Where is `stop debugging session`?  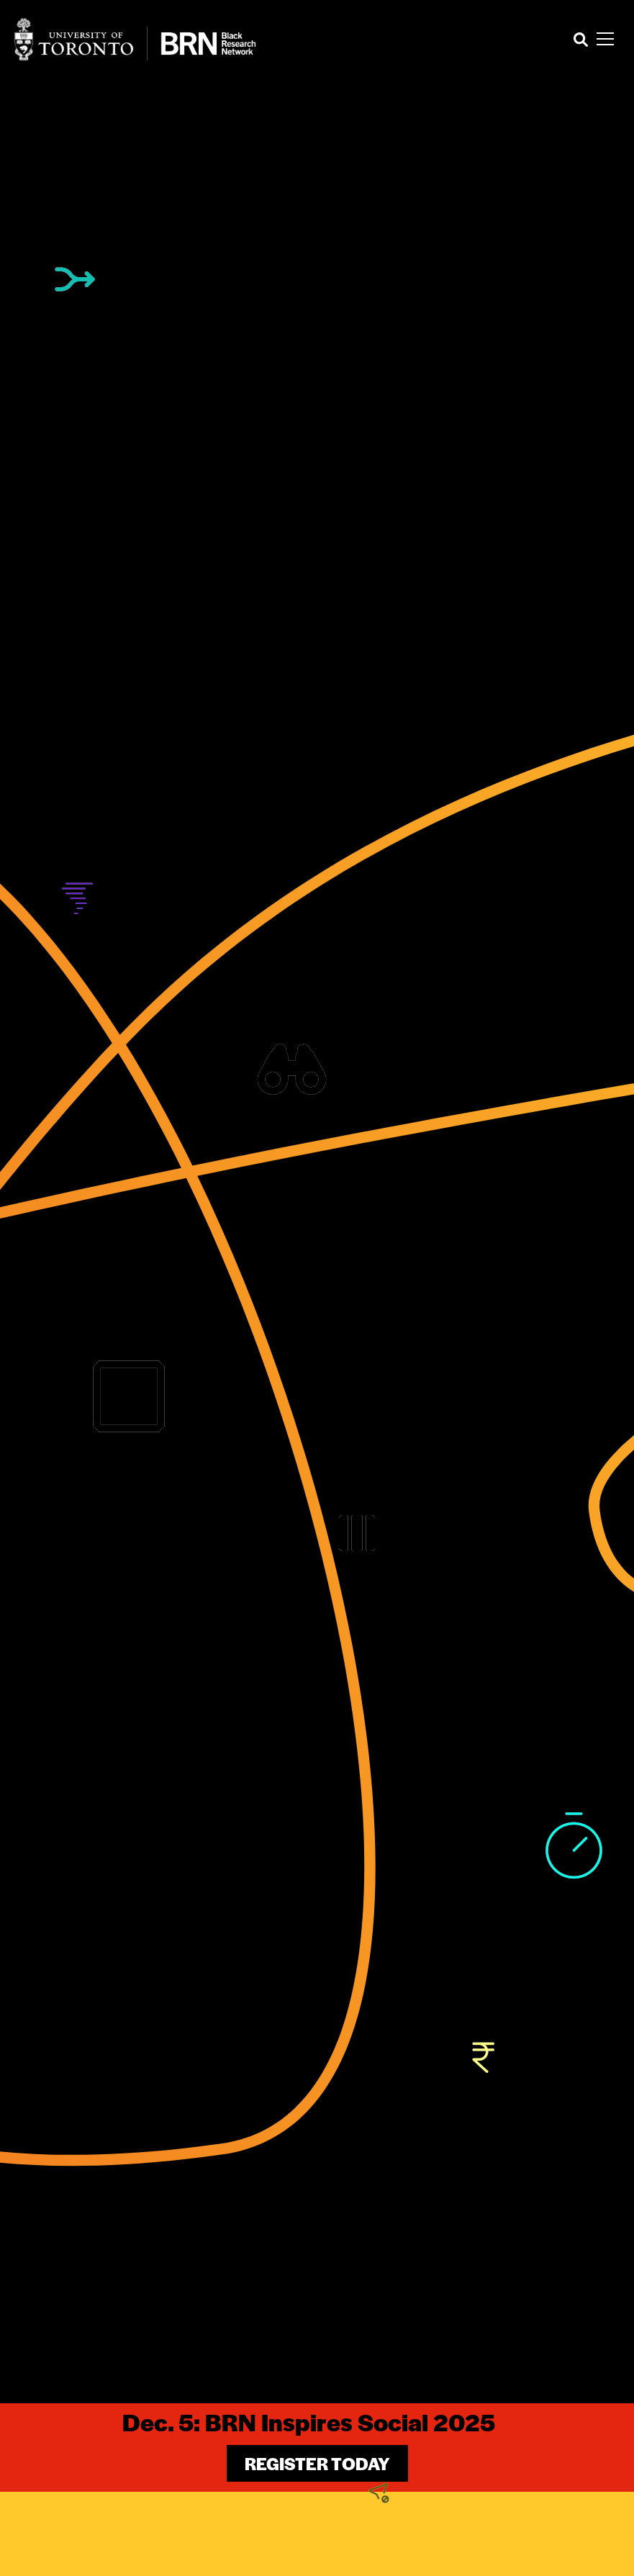
stop debugging session is located at coordinates (129, 1396).